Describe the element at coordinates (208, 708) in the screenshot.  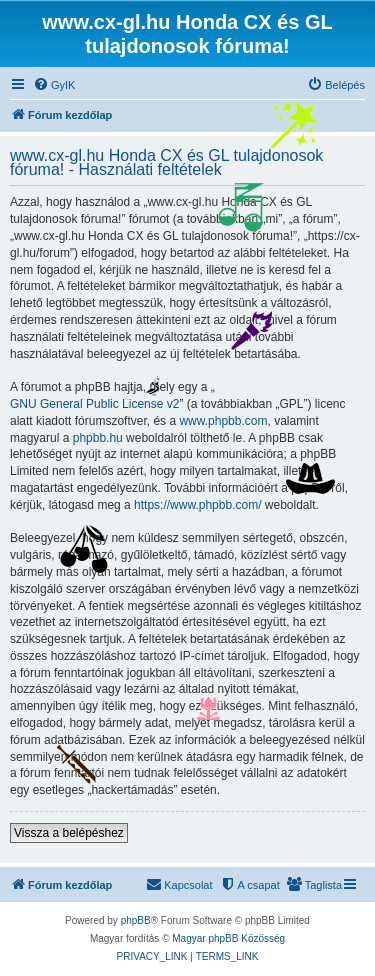
I see `access meditation or mindfulness features` at that location.